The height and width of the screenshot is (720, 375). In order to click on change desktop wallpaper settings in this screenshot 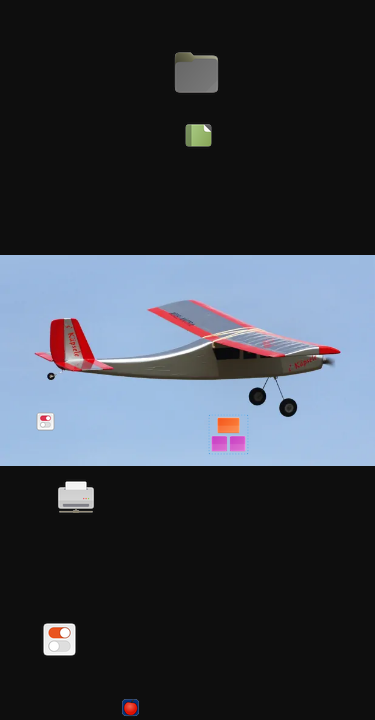, I will do `click(198, 134)`.